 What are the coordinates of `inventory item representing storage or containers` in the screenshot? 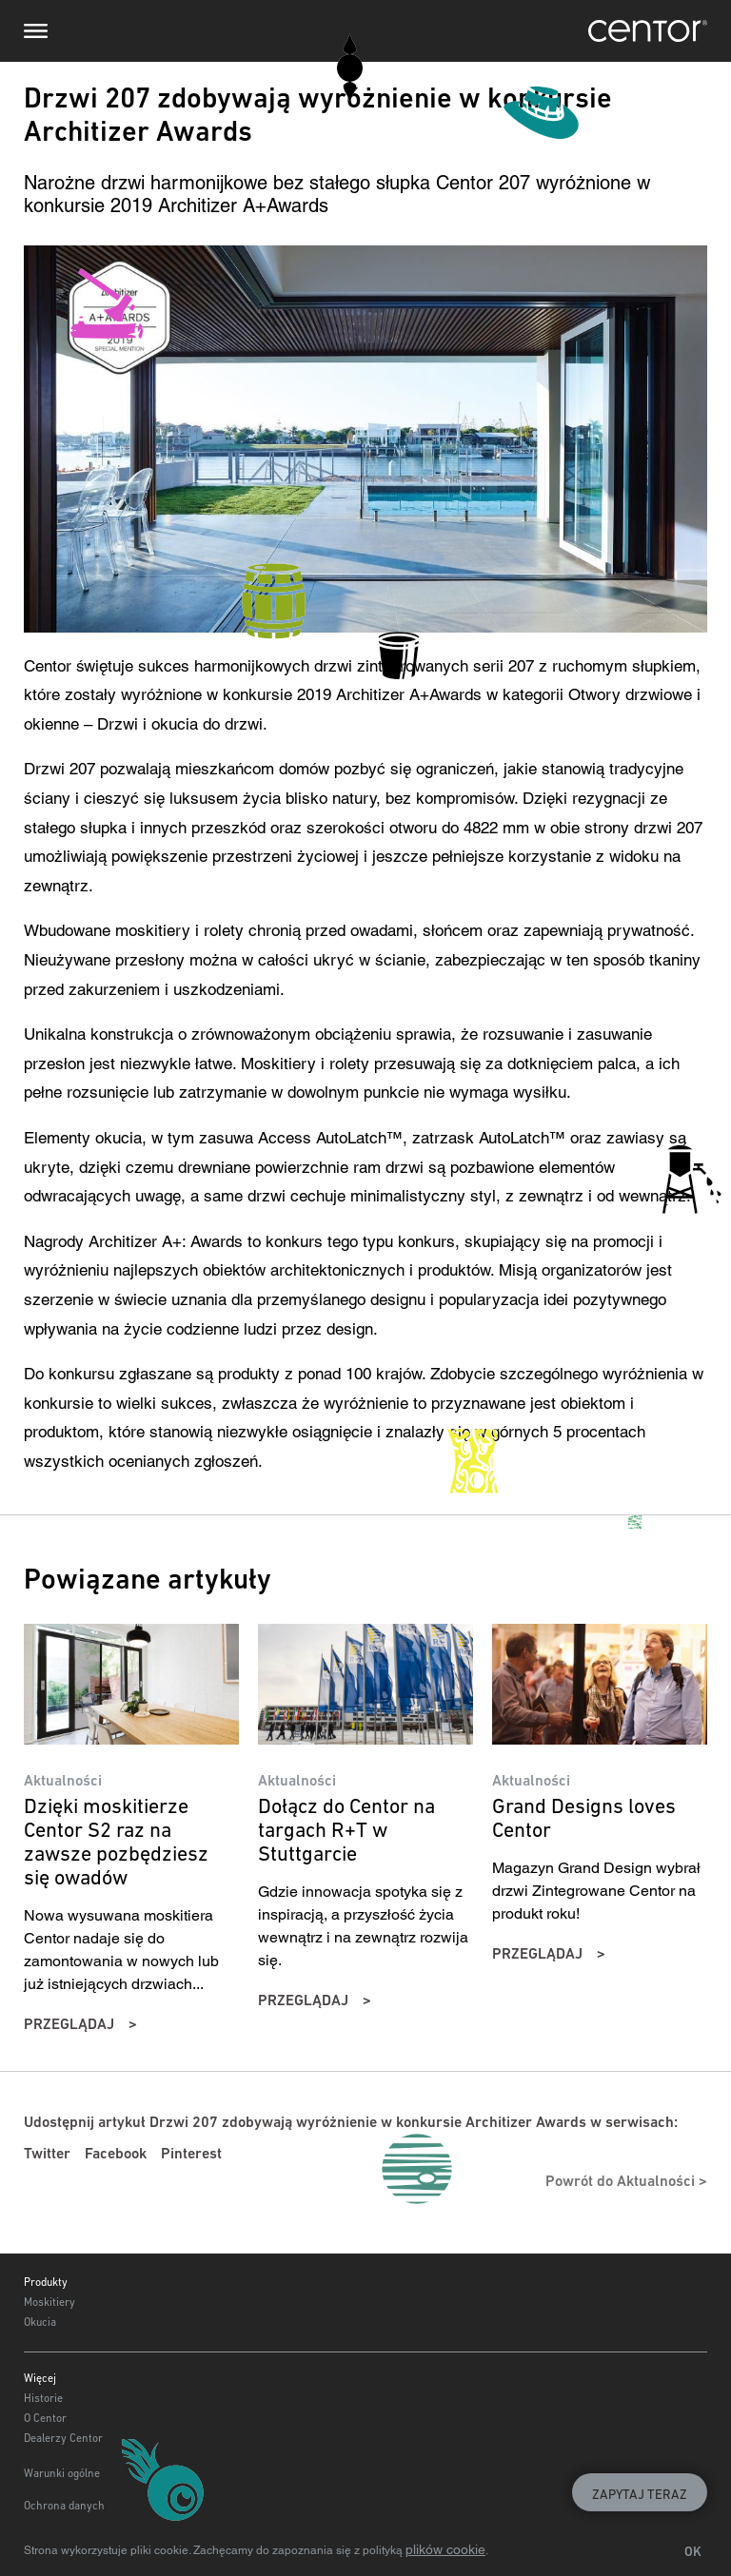 It's located at (273, 600).